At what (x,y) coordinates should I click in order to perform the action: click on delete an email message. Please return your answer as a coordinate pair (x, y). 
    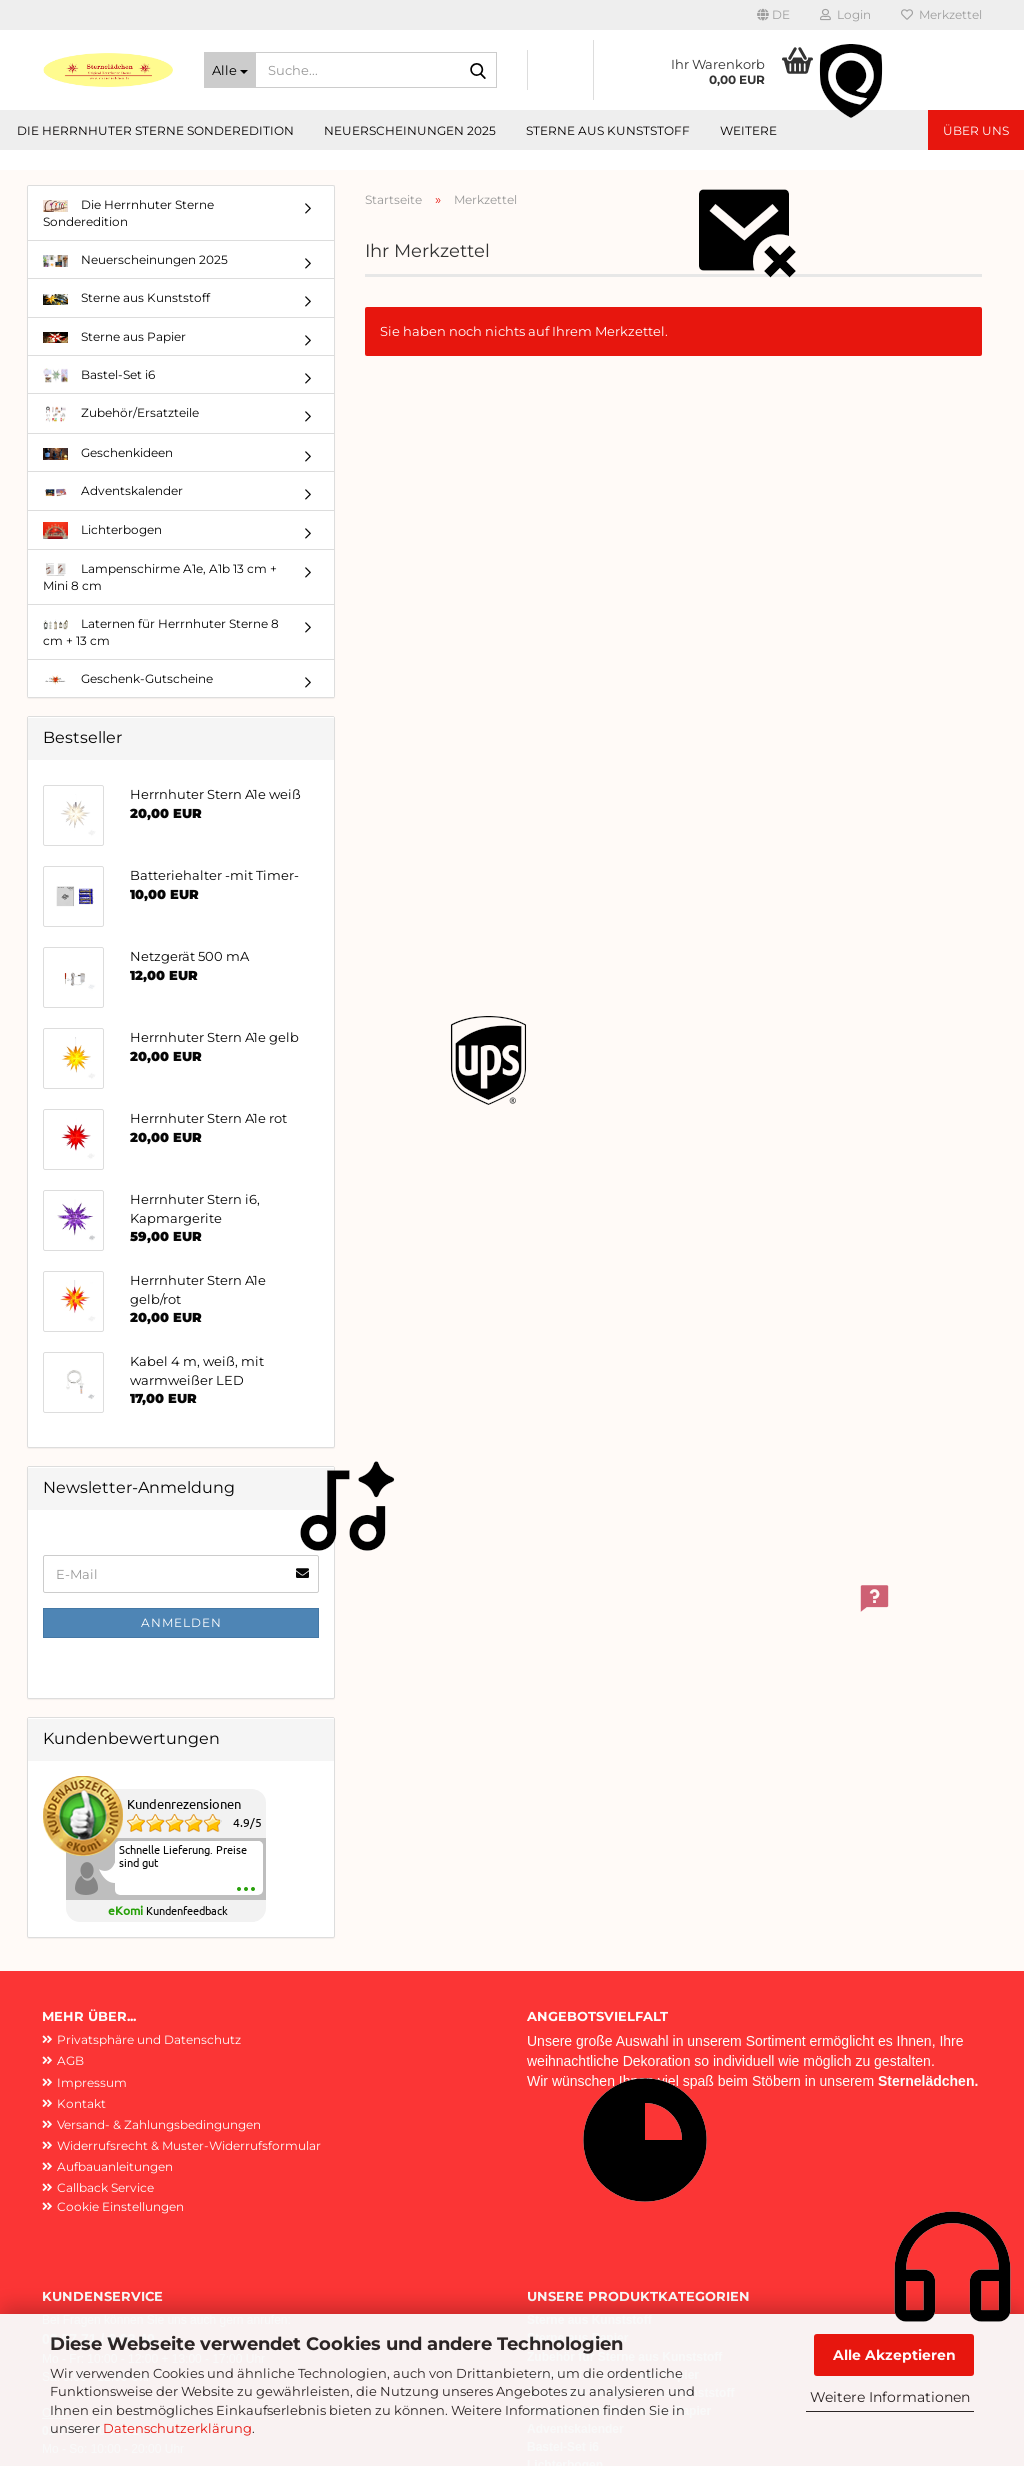
    Looking at the image, I should click on (744, 230).